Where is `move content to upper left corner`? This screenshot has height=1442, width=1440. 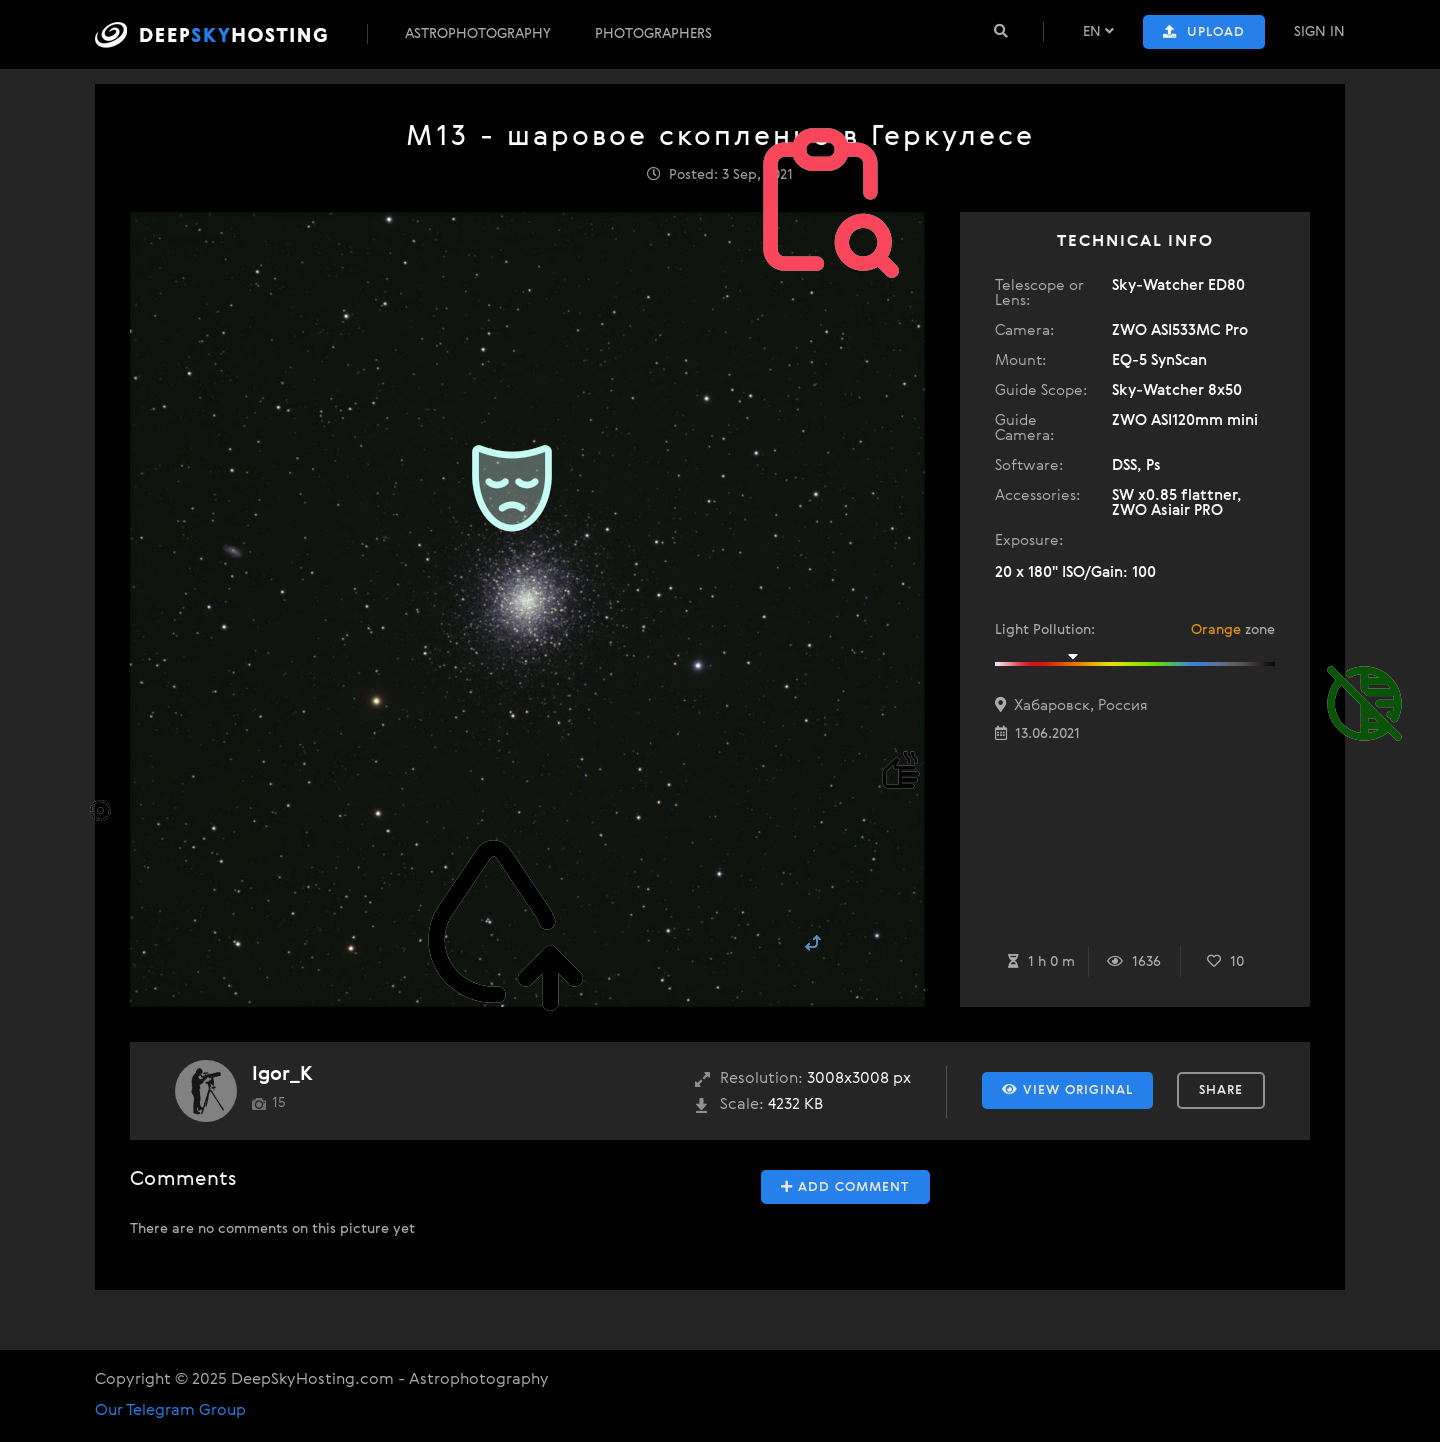 move content to upper left corner is located at coordinates (813, 943).